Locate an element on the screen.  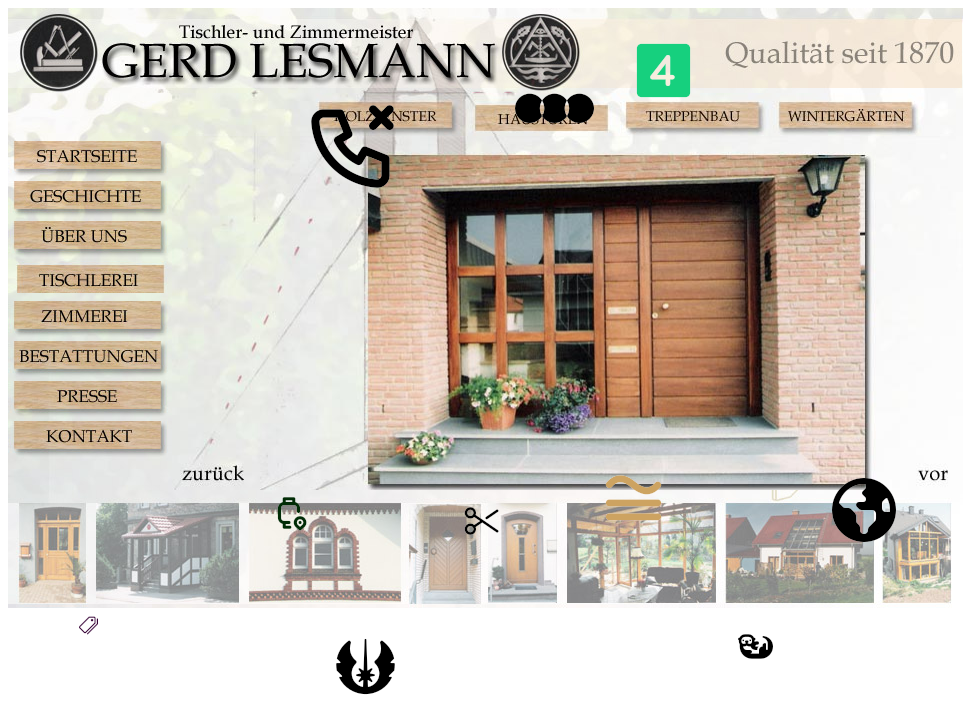
indicates mathematical congruence or equivalence is located at coordinates (633, 499).